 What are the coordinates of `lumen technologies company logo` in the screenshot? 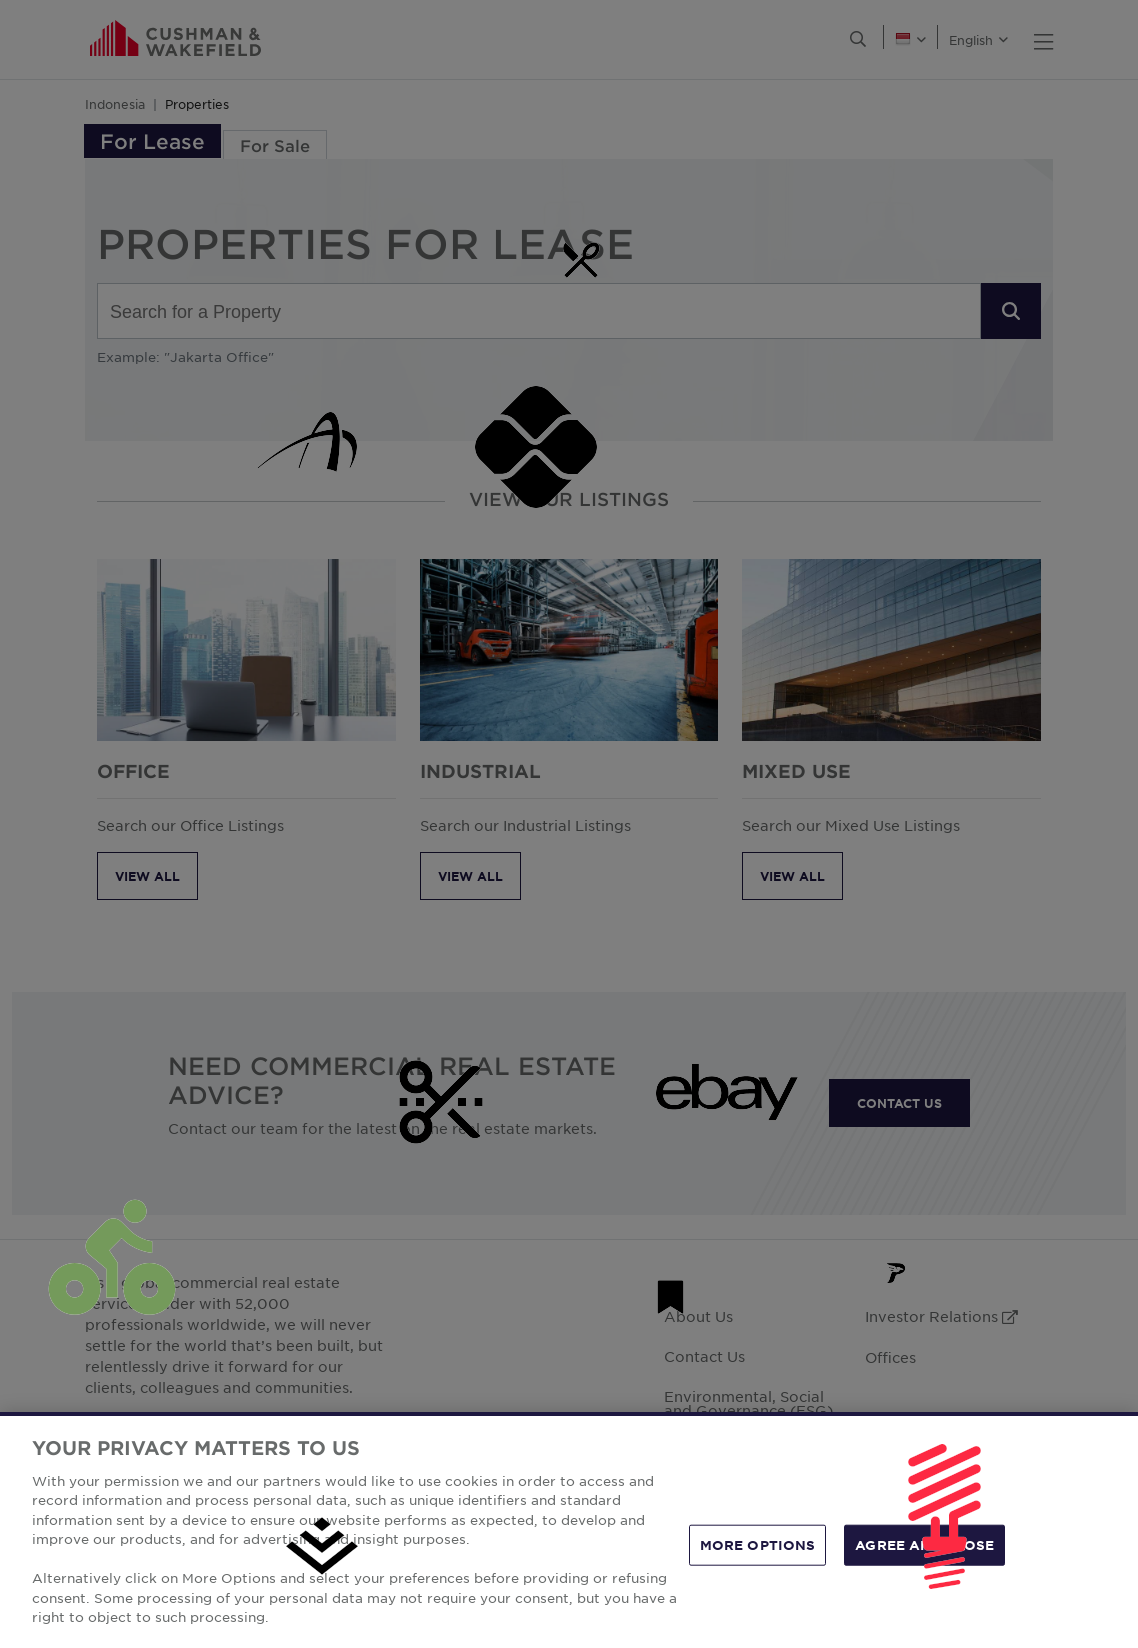 It's located at (944, 1516).